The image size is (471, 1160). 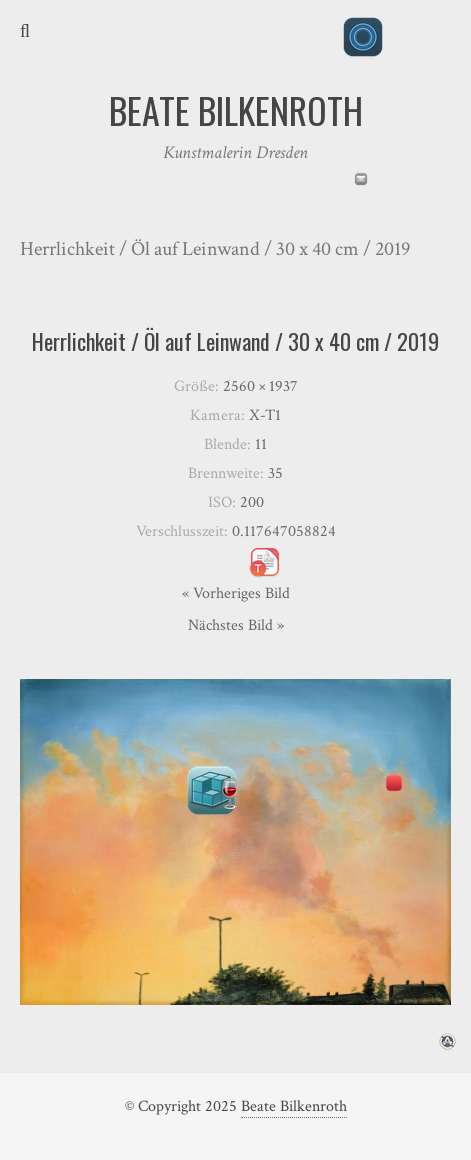 What do you see at coordinates (265, 562) in the screenshot?
I see `open FreeOffice TextMaker word processor` at bounding box center [265, 562].